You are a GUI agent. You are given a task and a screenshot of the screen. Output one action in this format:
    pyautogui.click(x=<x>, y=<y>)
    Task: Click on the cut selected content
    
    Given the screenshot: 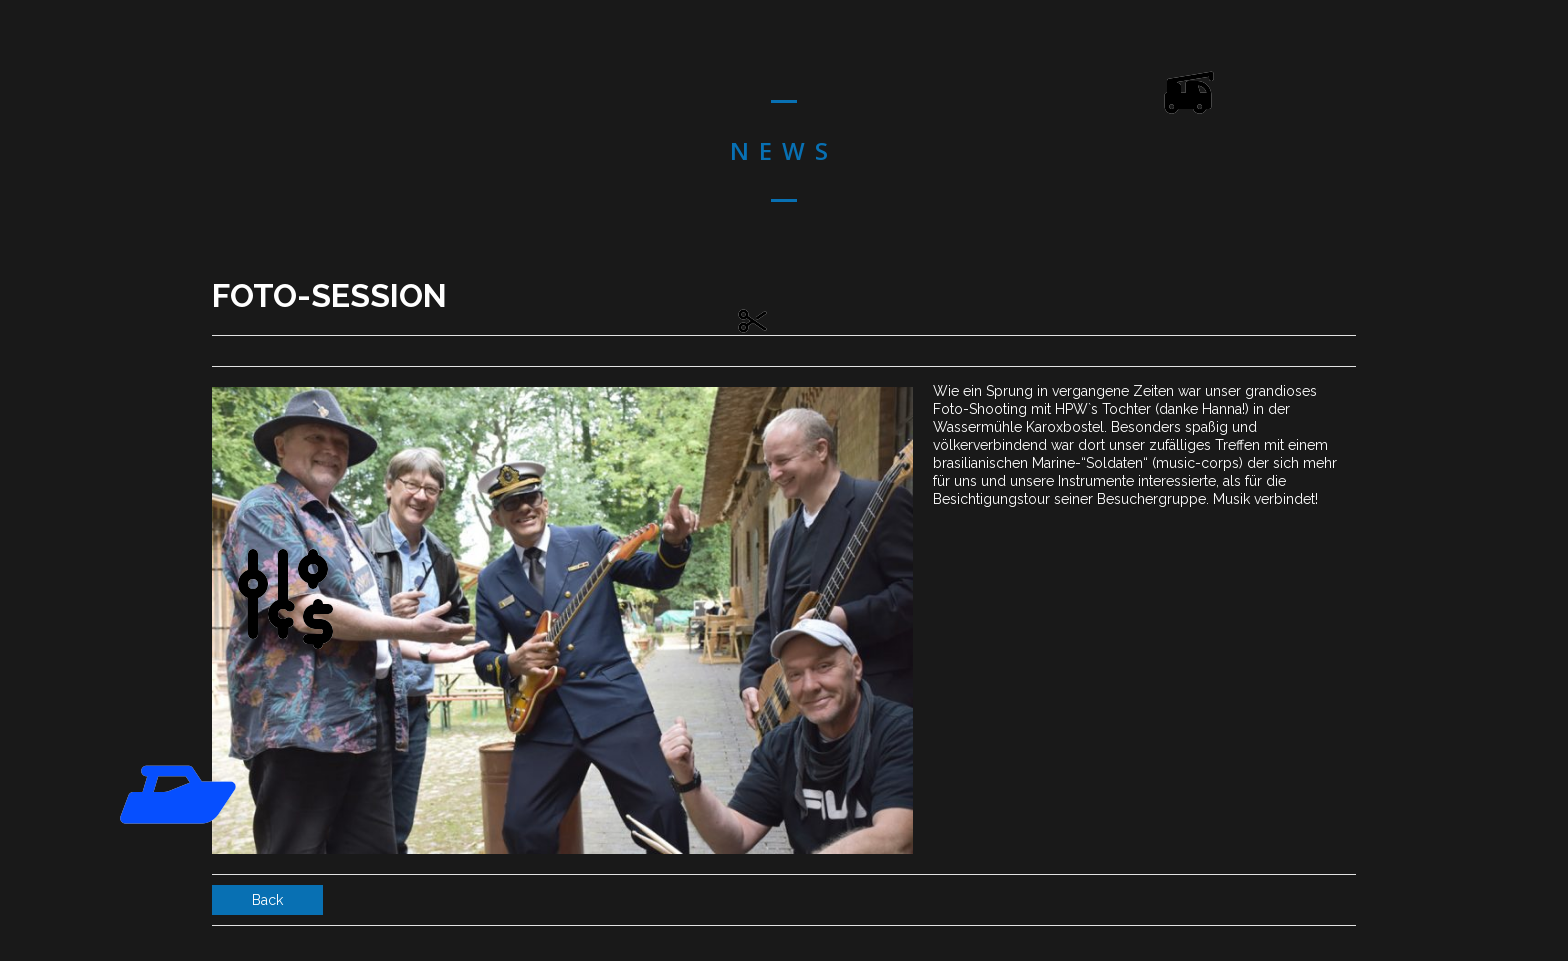 What is the action you would take?
    pyautogui.click(x=752, y=321)
    